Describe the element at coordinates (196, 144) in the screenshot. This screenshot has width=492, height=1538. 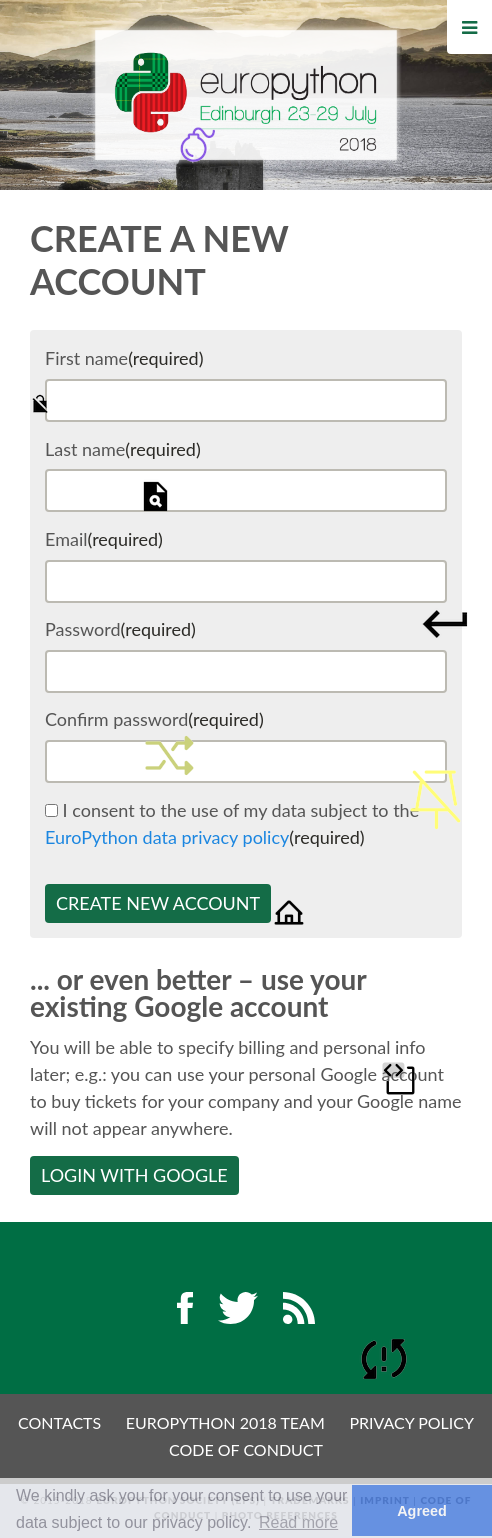
I see `indicates a destructive or dangerous action` at that location.